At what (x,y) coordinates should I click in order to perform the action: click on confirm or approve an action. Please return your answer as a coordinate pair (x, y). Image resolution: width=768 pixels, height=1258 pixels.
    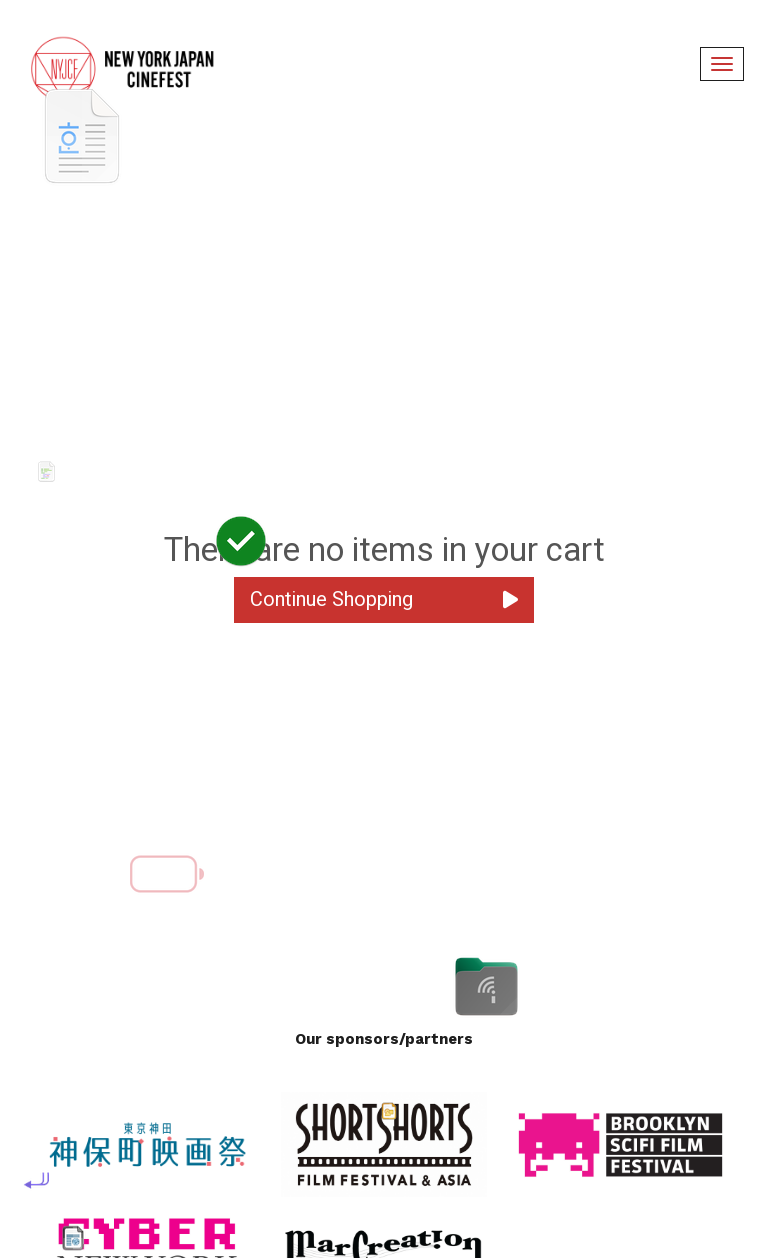
    Looking at the image, I should click on (241, 541).